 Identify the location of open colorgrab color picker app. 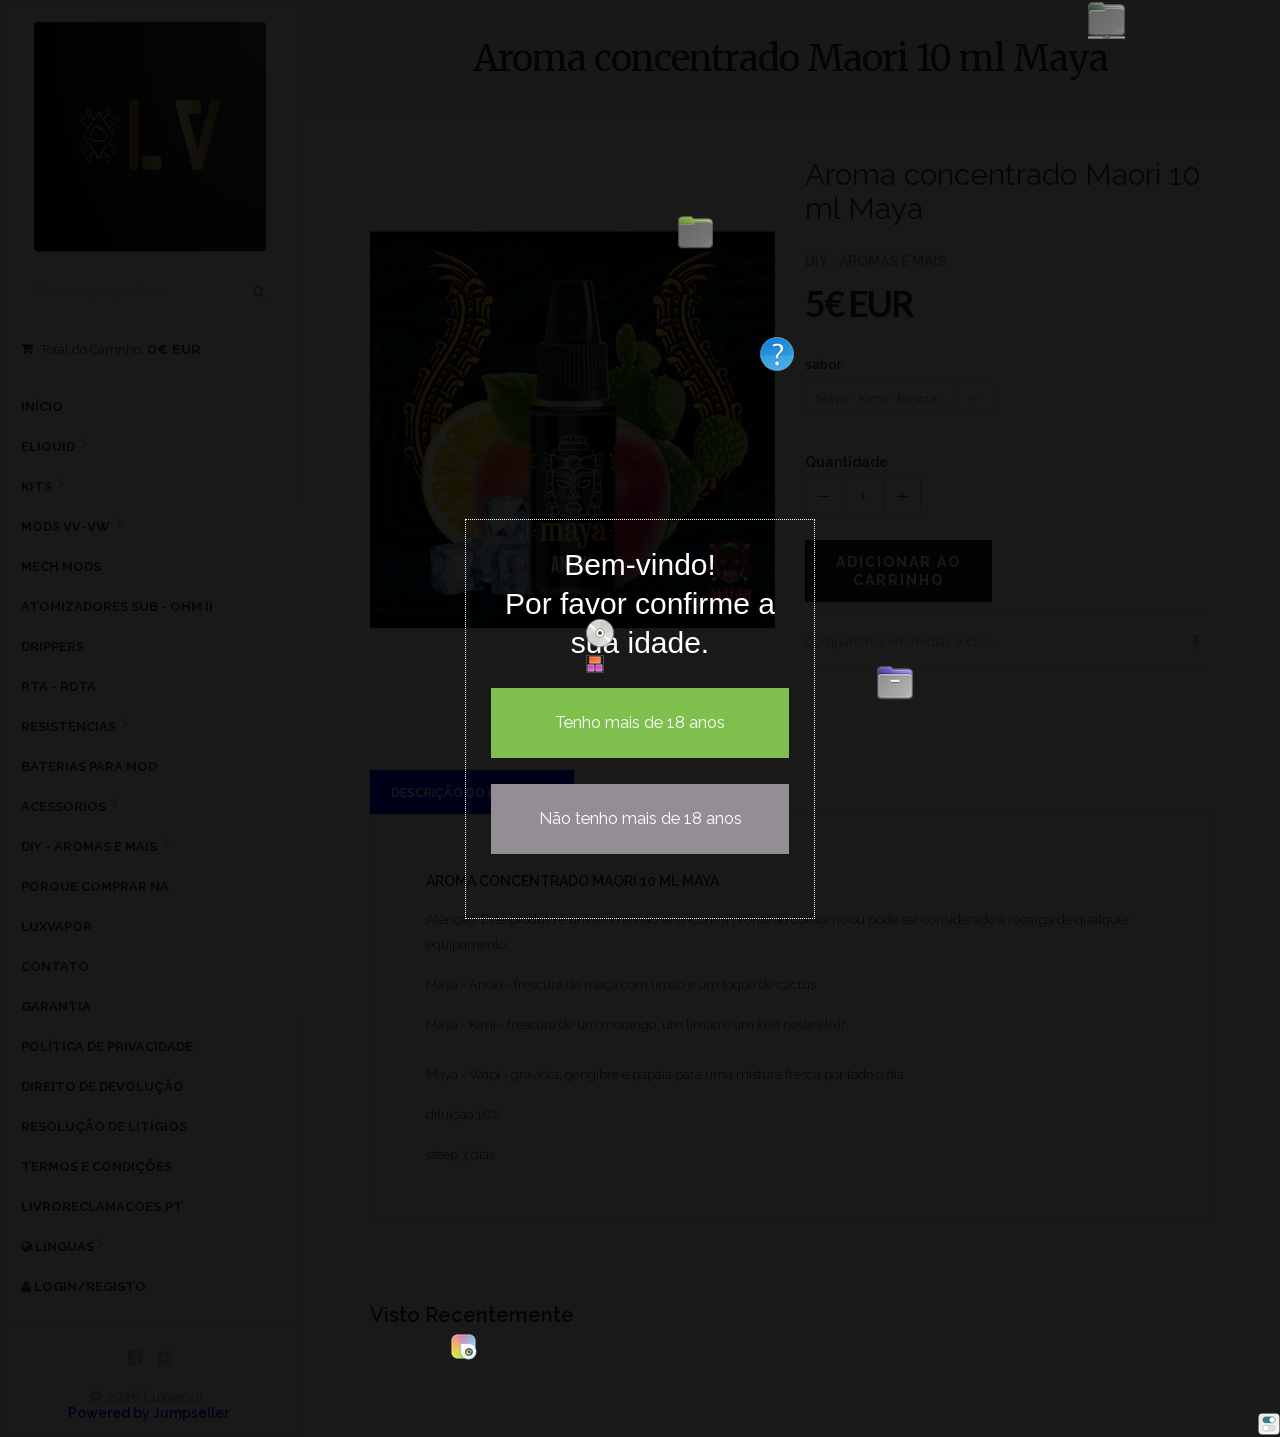
(463, 1346).